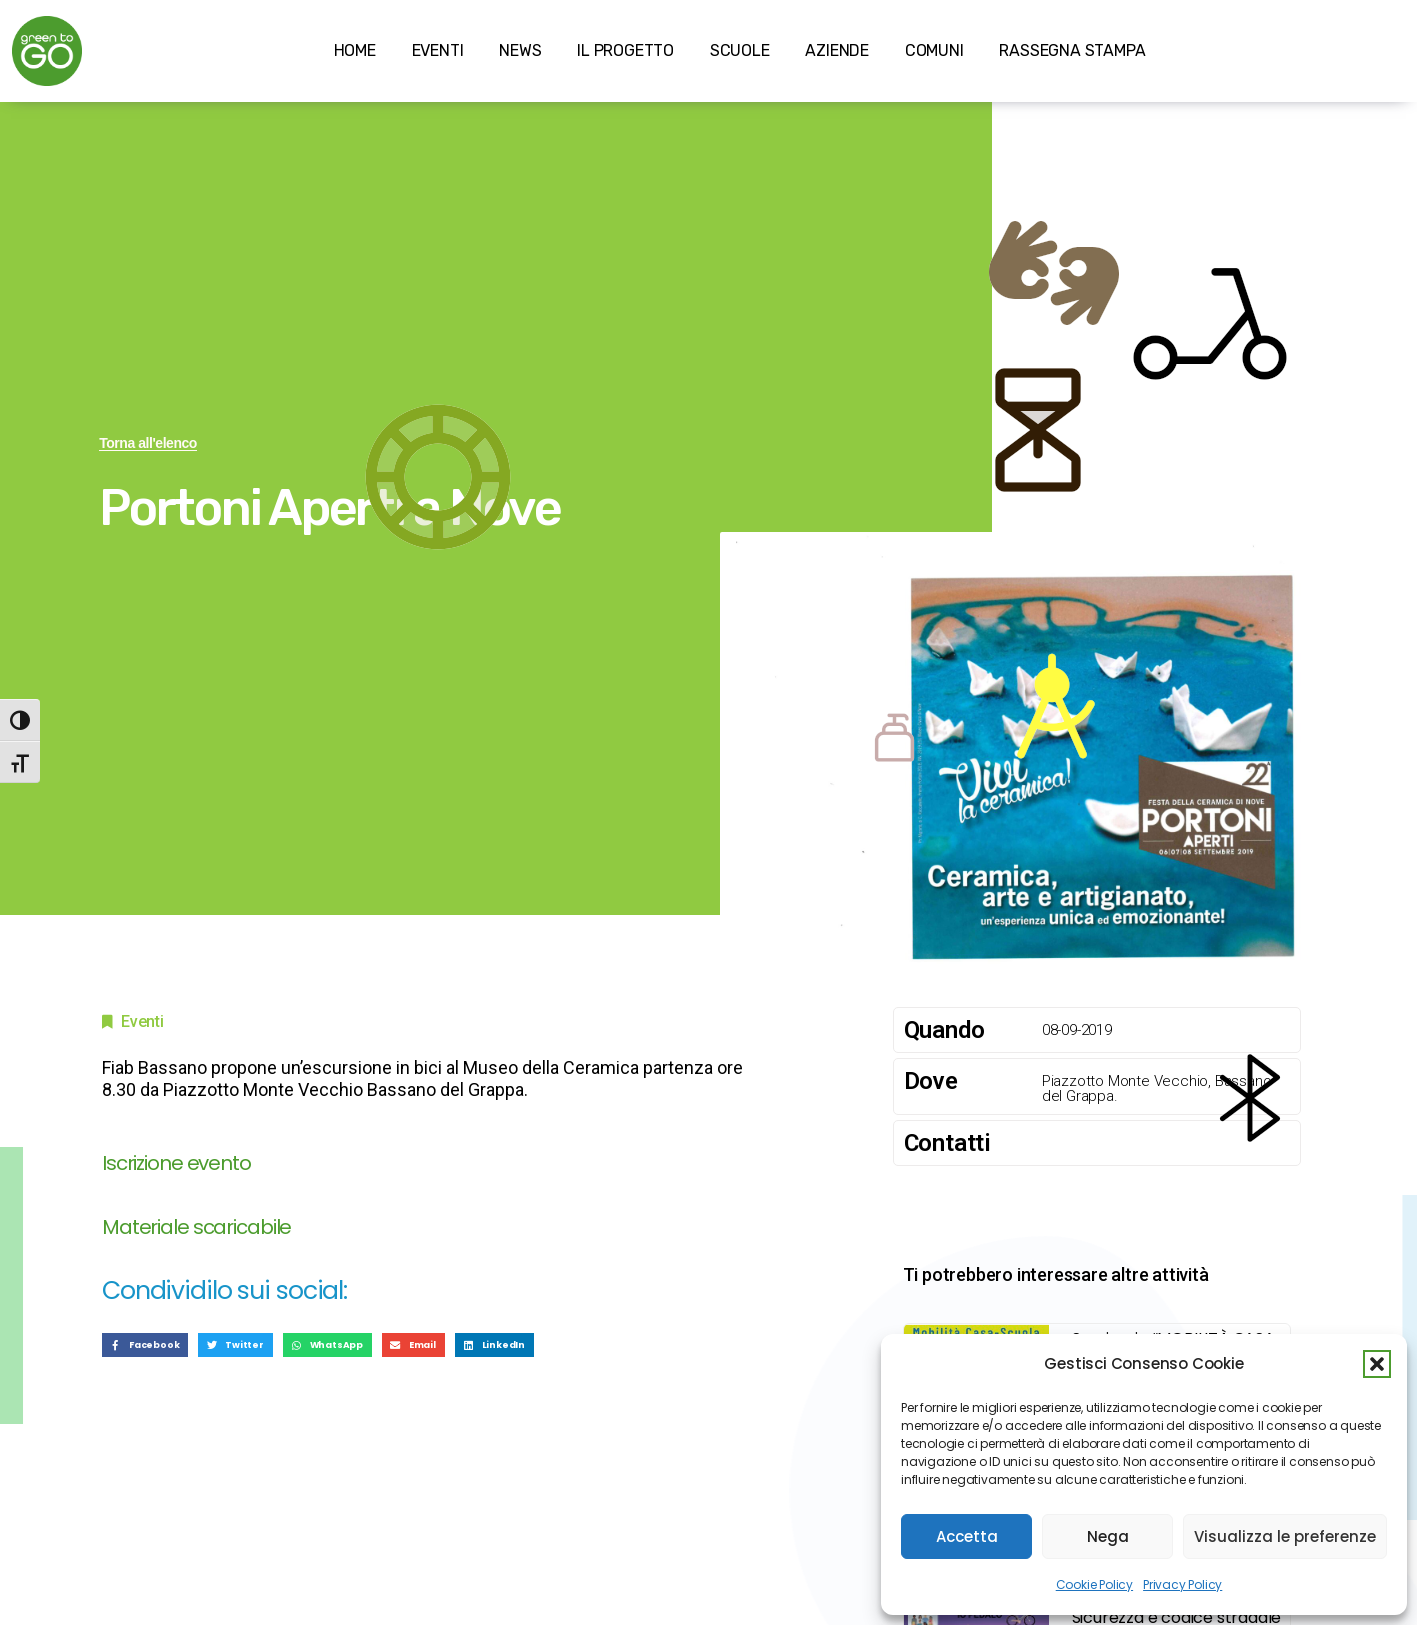  What do you see at coordinates (1250, 1098) in the screenshot?
I see `toggle bluetooth connectivity` at bounding box center [1250, 1098].